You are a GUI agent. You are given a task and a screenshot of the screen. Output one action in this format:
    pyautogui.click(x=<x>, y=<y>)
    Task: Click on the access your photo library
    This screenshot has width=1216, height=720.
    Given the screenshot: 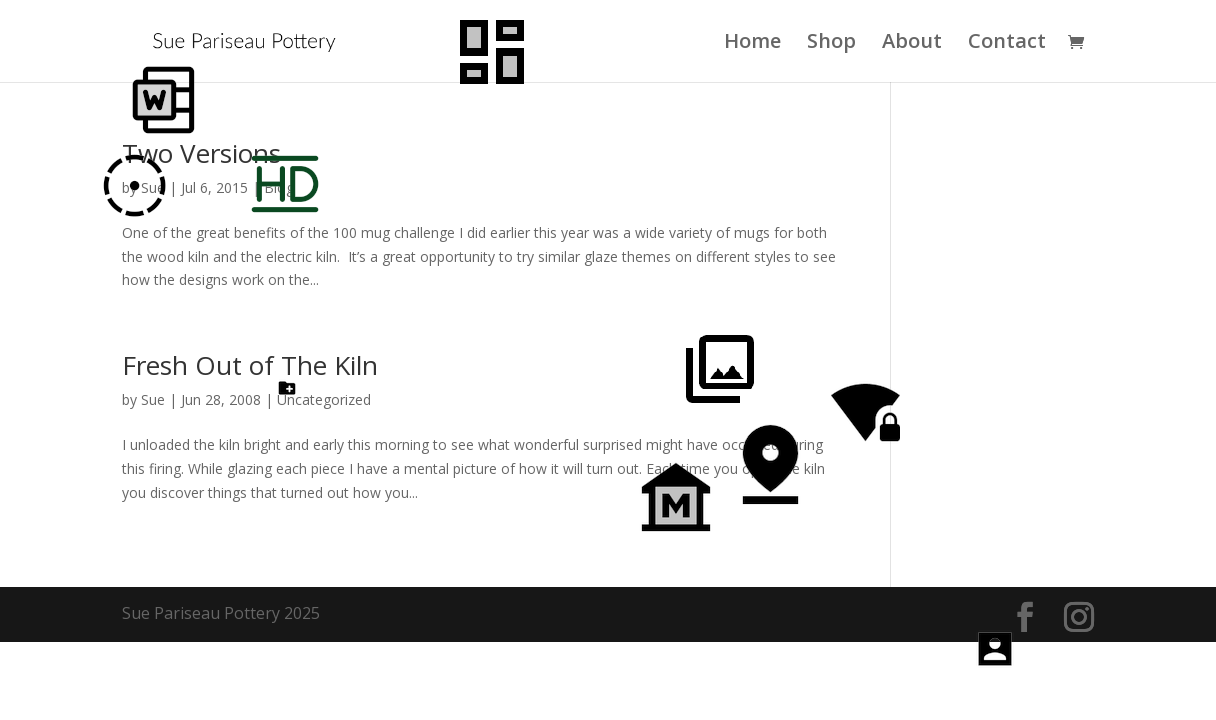 What is the action you would take?
    pyautogui.click(x=720, y=369)
    